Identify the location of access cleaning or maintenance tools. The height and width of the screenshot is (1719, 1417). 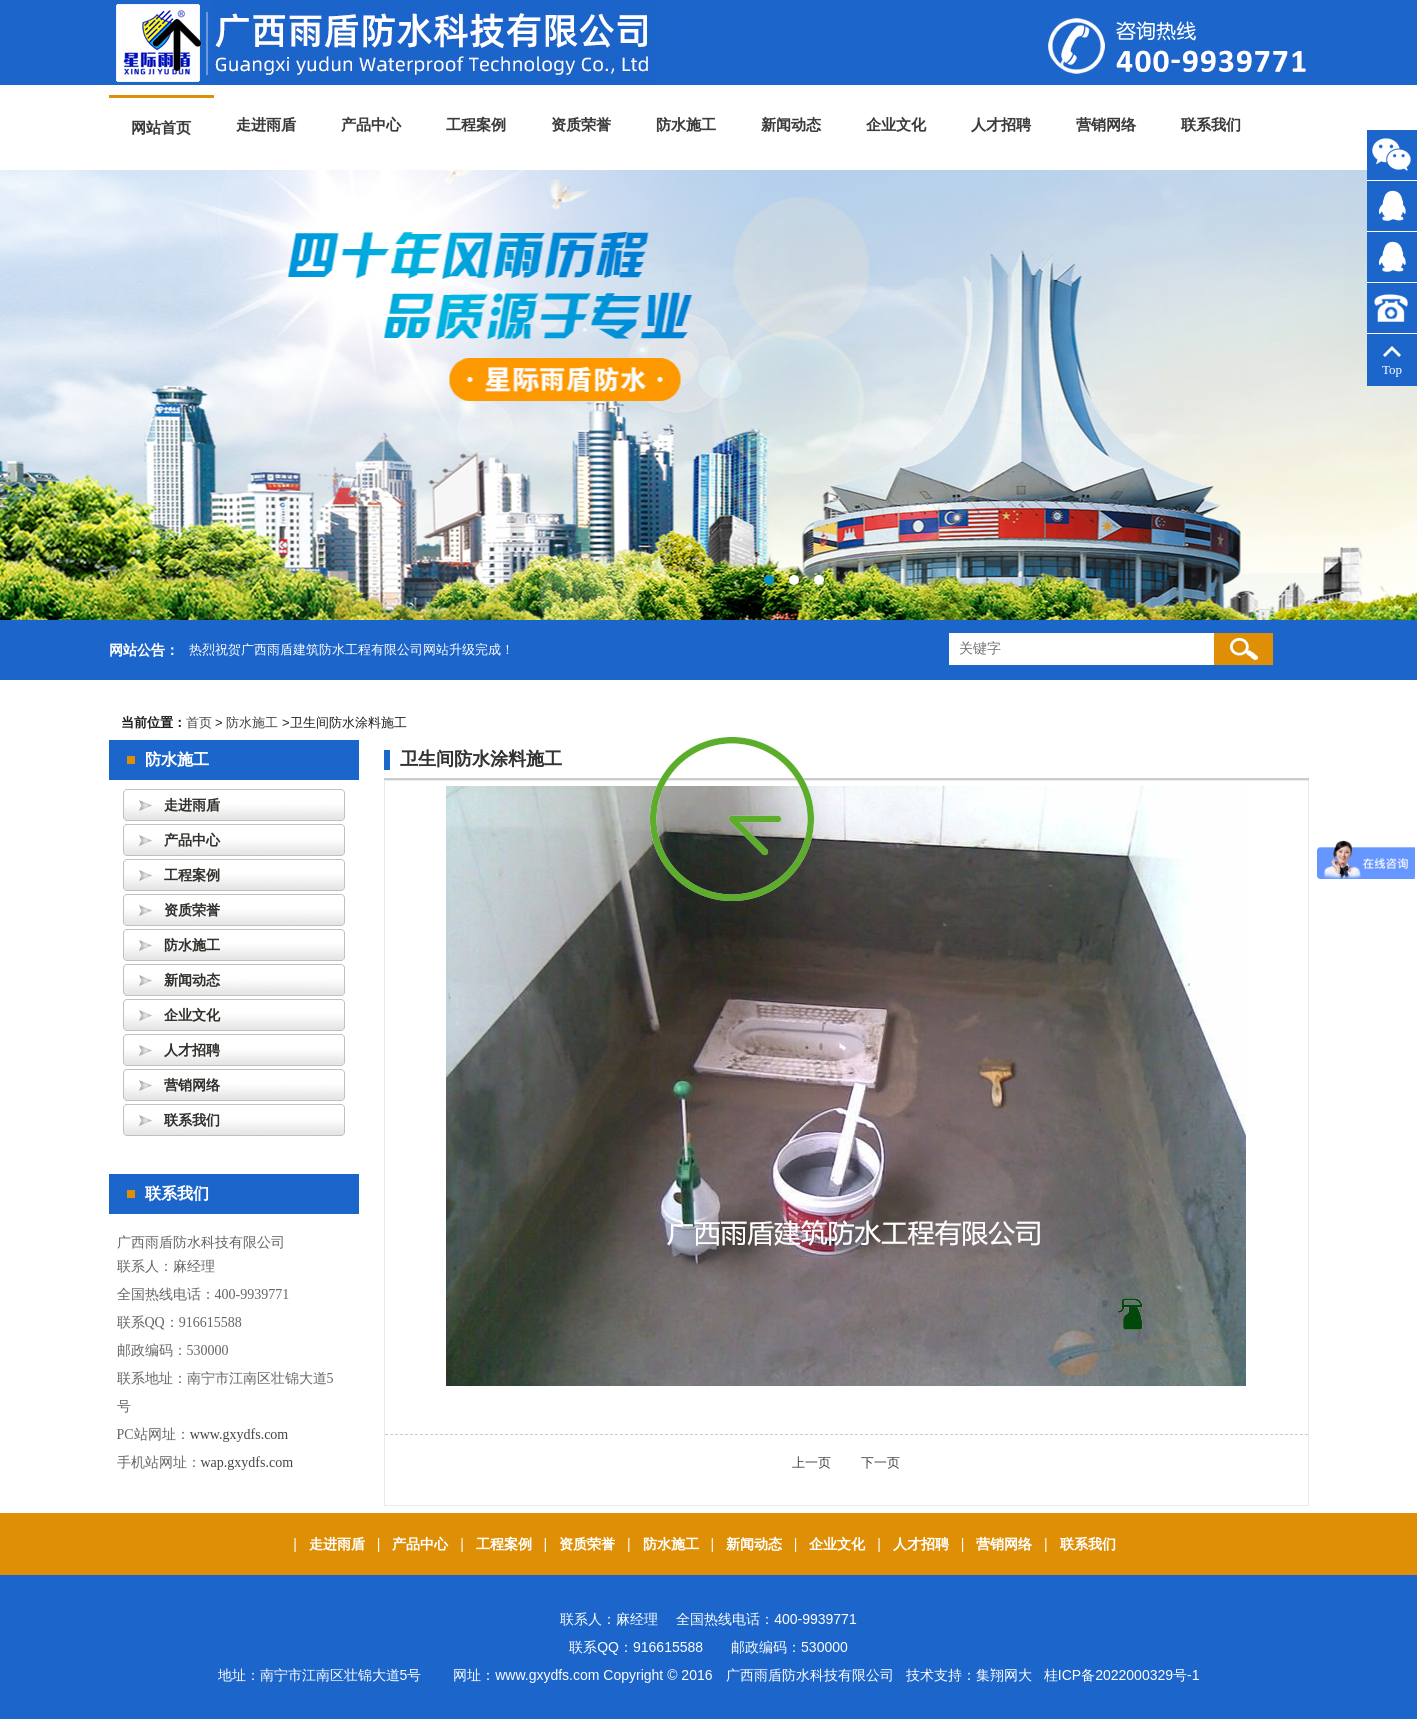
(1131, 1314).